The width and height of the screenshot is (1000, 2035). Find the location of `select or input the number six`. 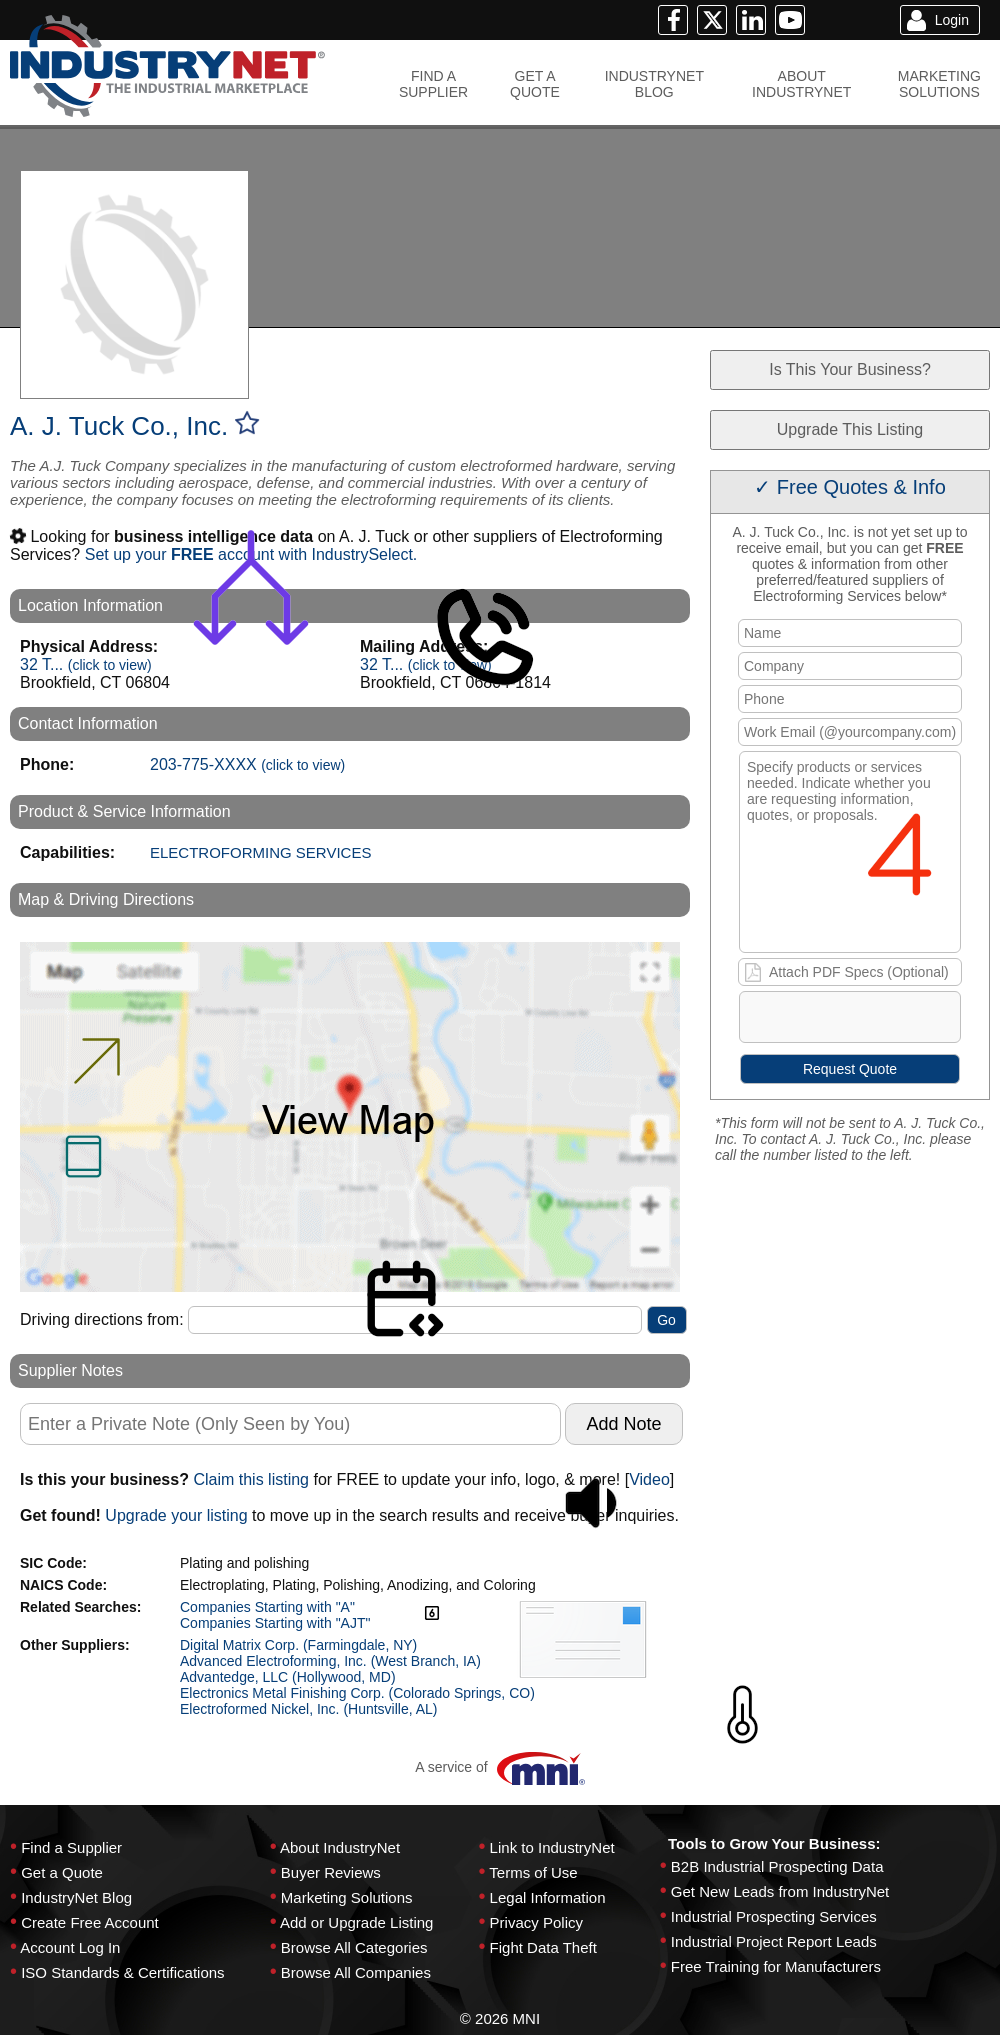

select or input the number six is located at coordinates (432, 1613).